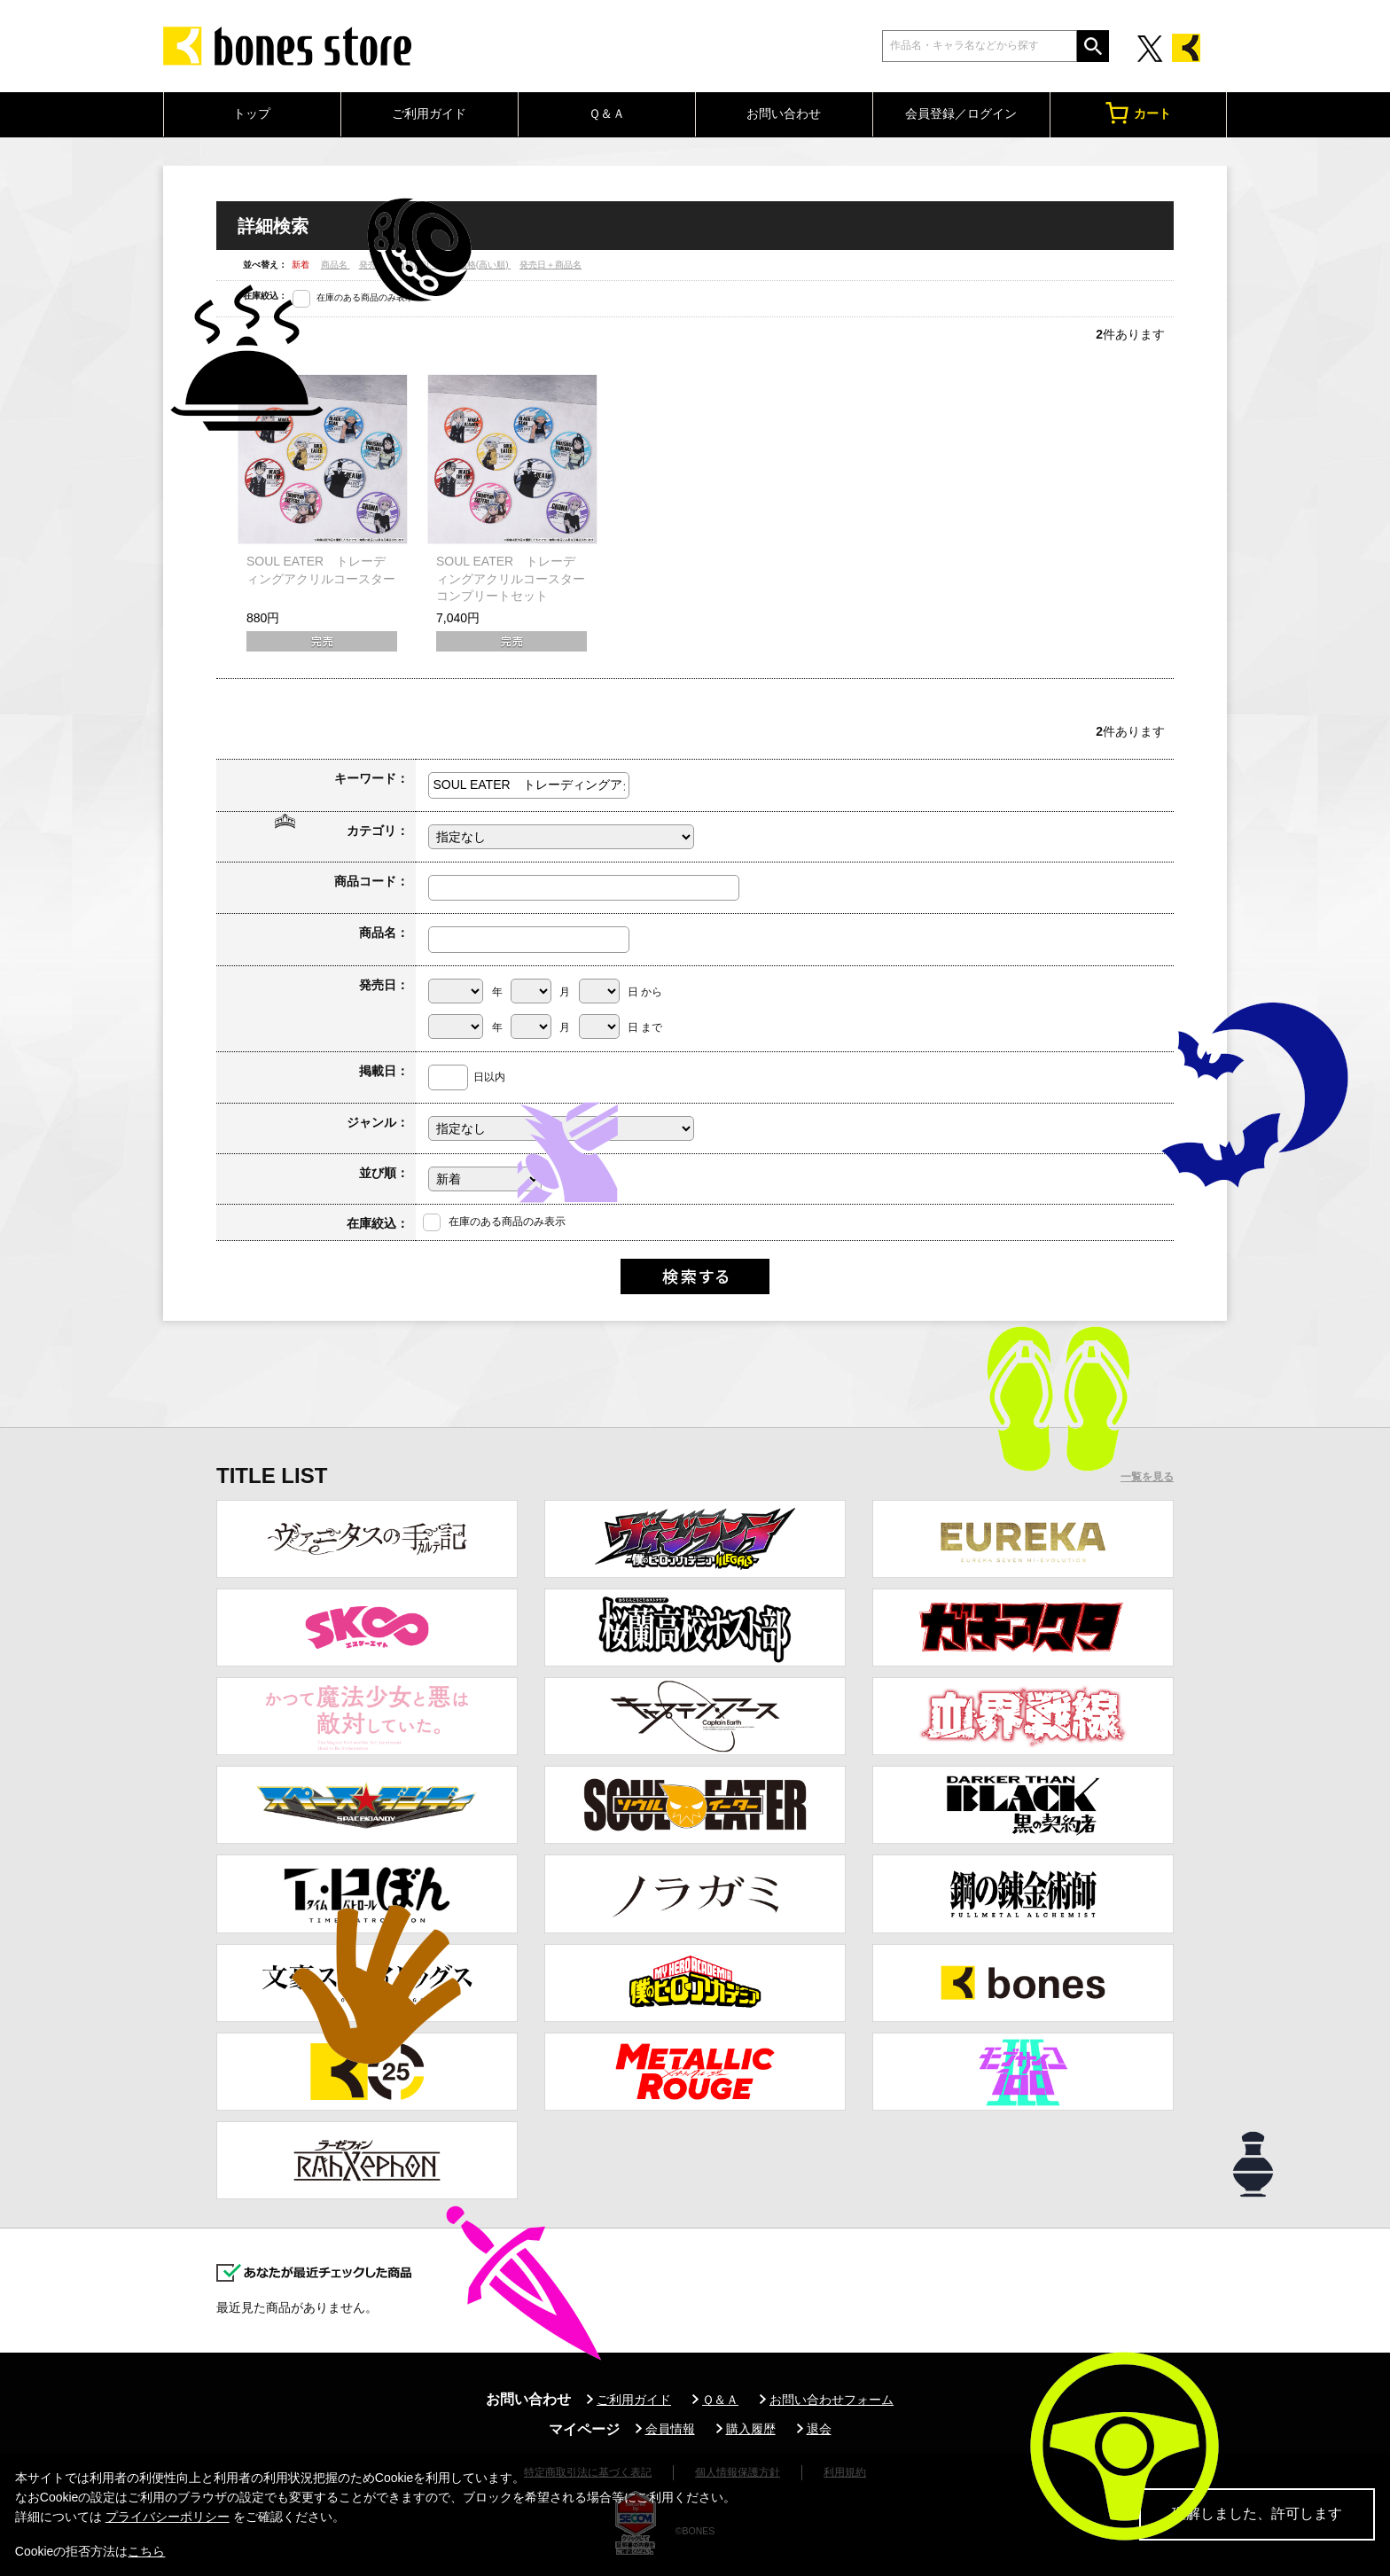 The image size is (1390, 2576). I want to click on equip a dagger or short blade weapon, so click(524, 2283).